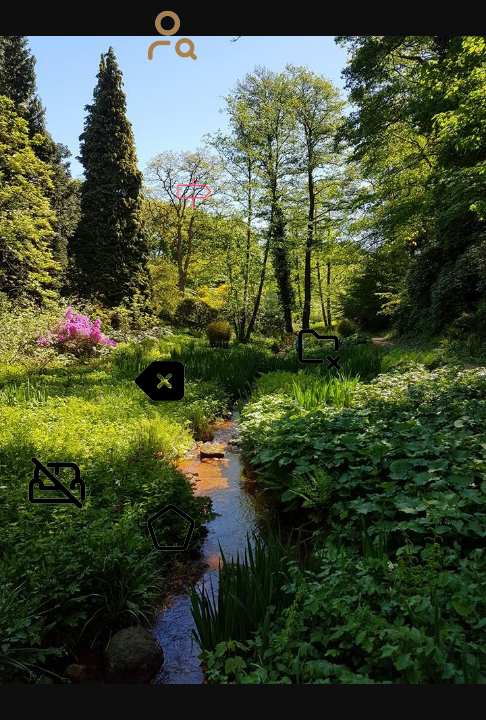 The image size is (486, 720). What do you see at coordinates (57, 483) in the screenshot?
I see `indicates furniture or seating is unavailable` at bounding box center [57, 483].